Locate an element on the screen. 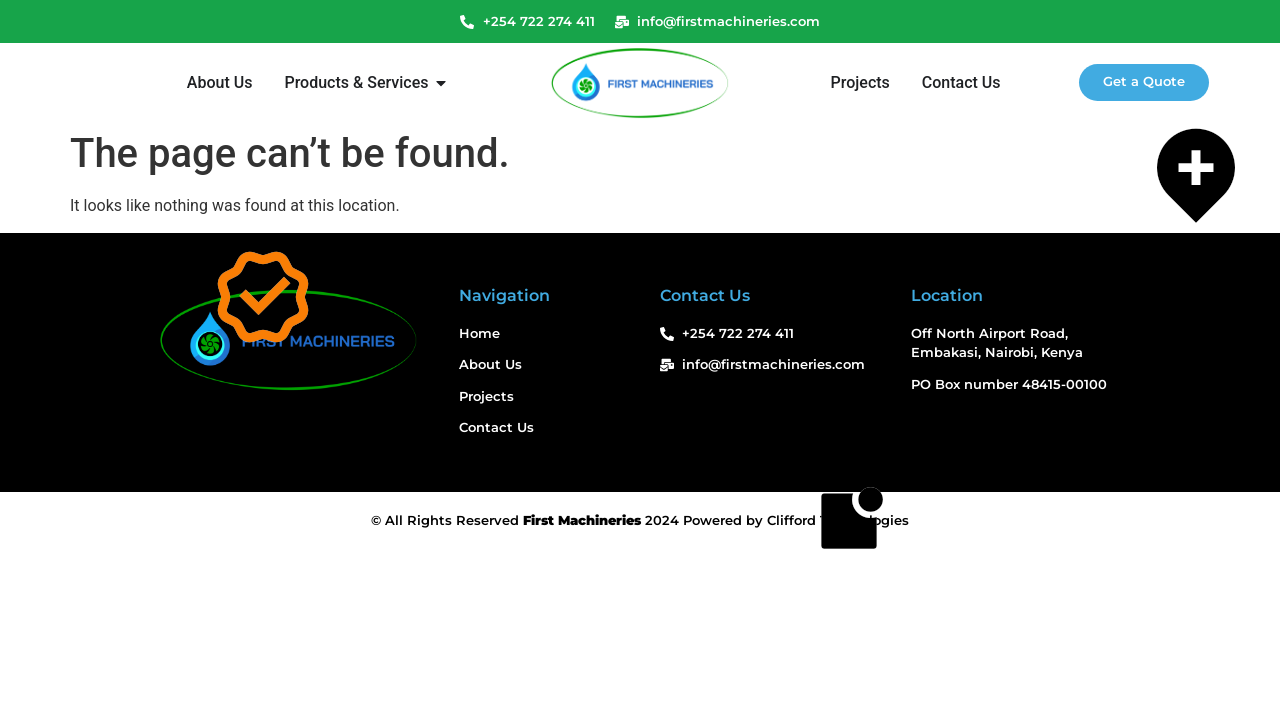 The width and height of the screenshot is (1280, 720). indicates new notifications or unread alerts is located at coordinates (849, 518).